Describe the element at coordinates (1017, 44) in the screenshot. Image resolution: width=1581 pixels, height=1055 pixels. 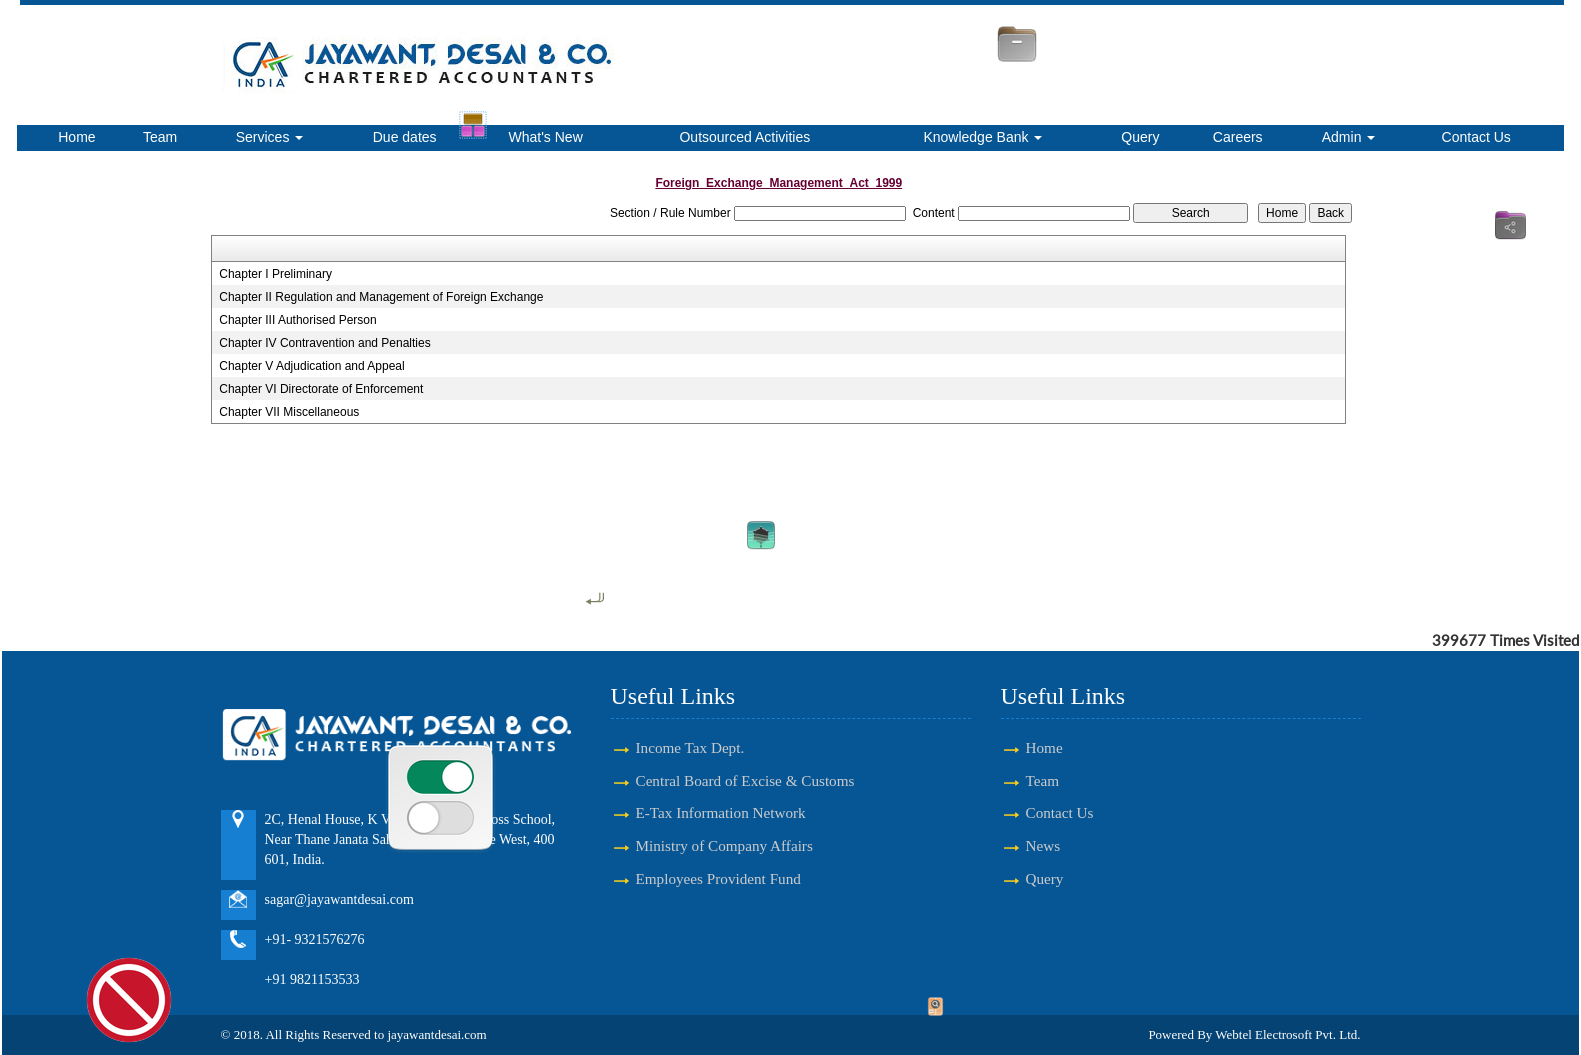
I see `open the file manager application` at that location.